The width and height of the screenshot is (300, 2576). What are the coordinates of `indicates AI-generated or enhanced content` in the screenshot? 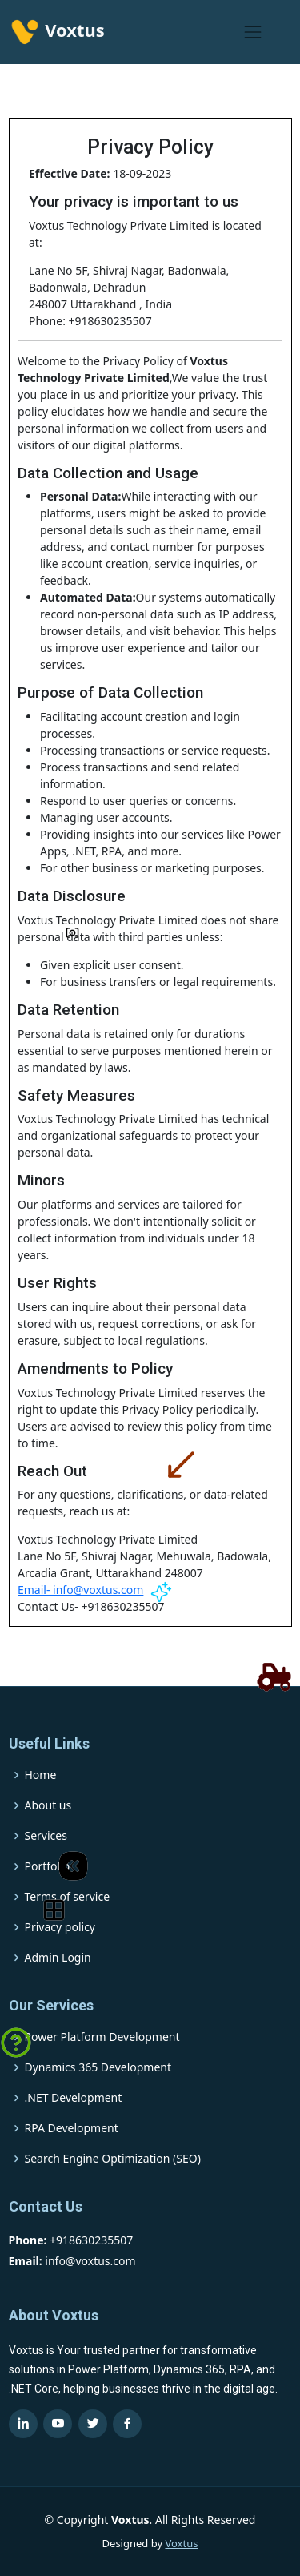 It's located at (161, 1592).